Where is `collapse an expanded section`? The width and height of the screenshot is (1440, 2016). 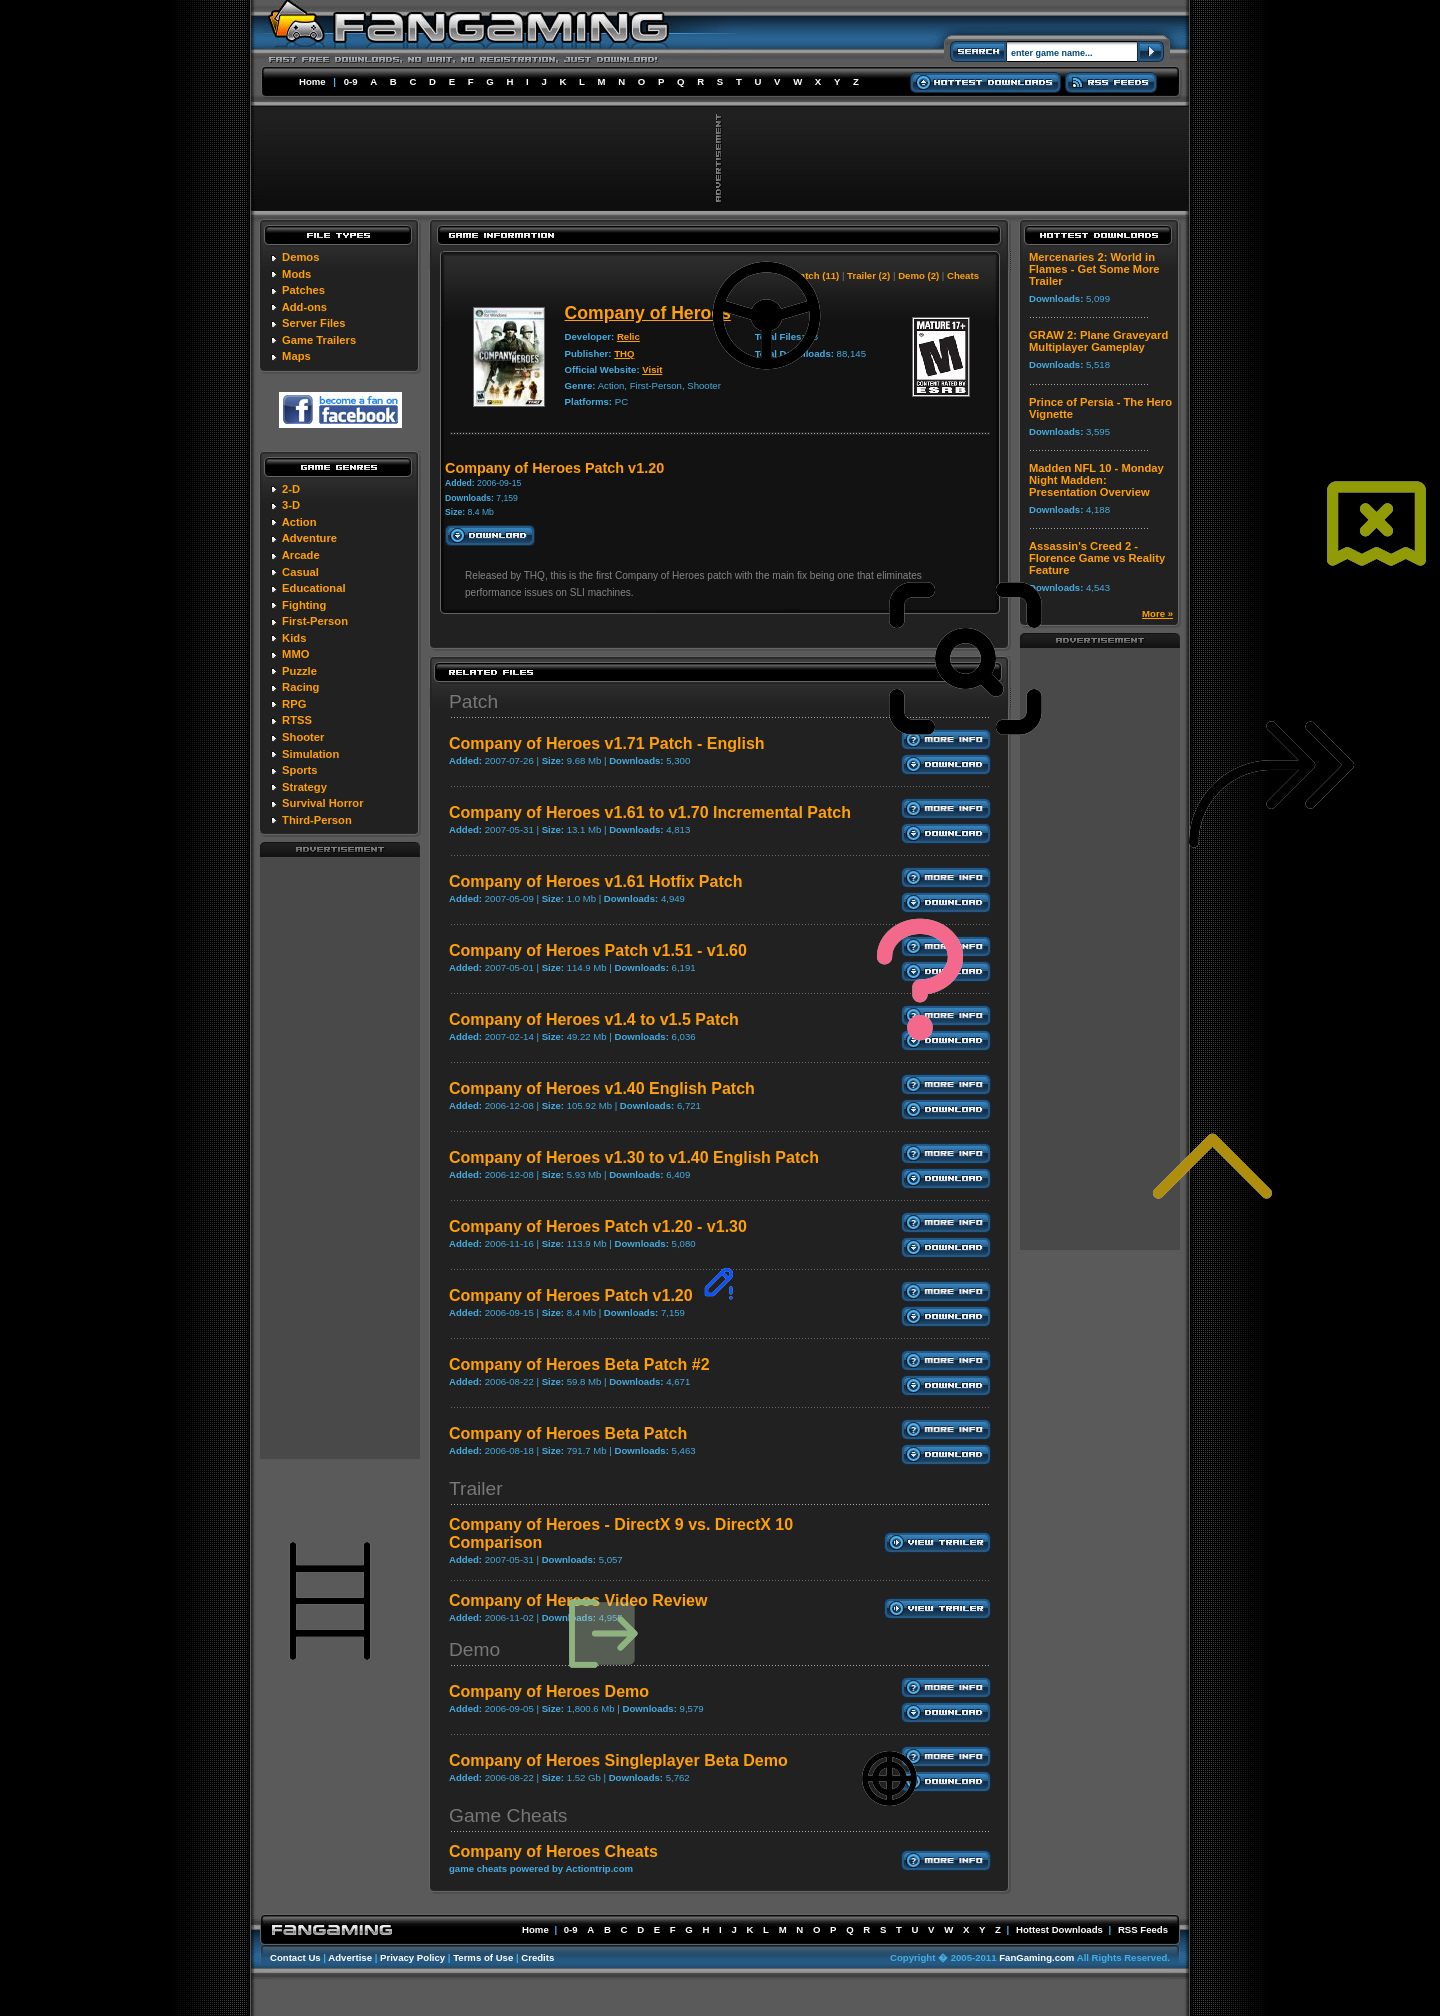 collapse an expanded section is located at coordinates (1212, 1171).